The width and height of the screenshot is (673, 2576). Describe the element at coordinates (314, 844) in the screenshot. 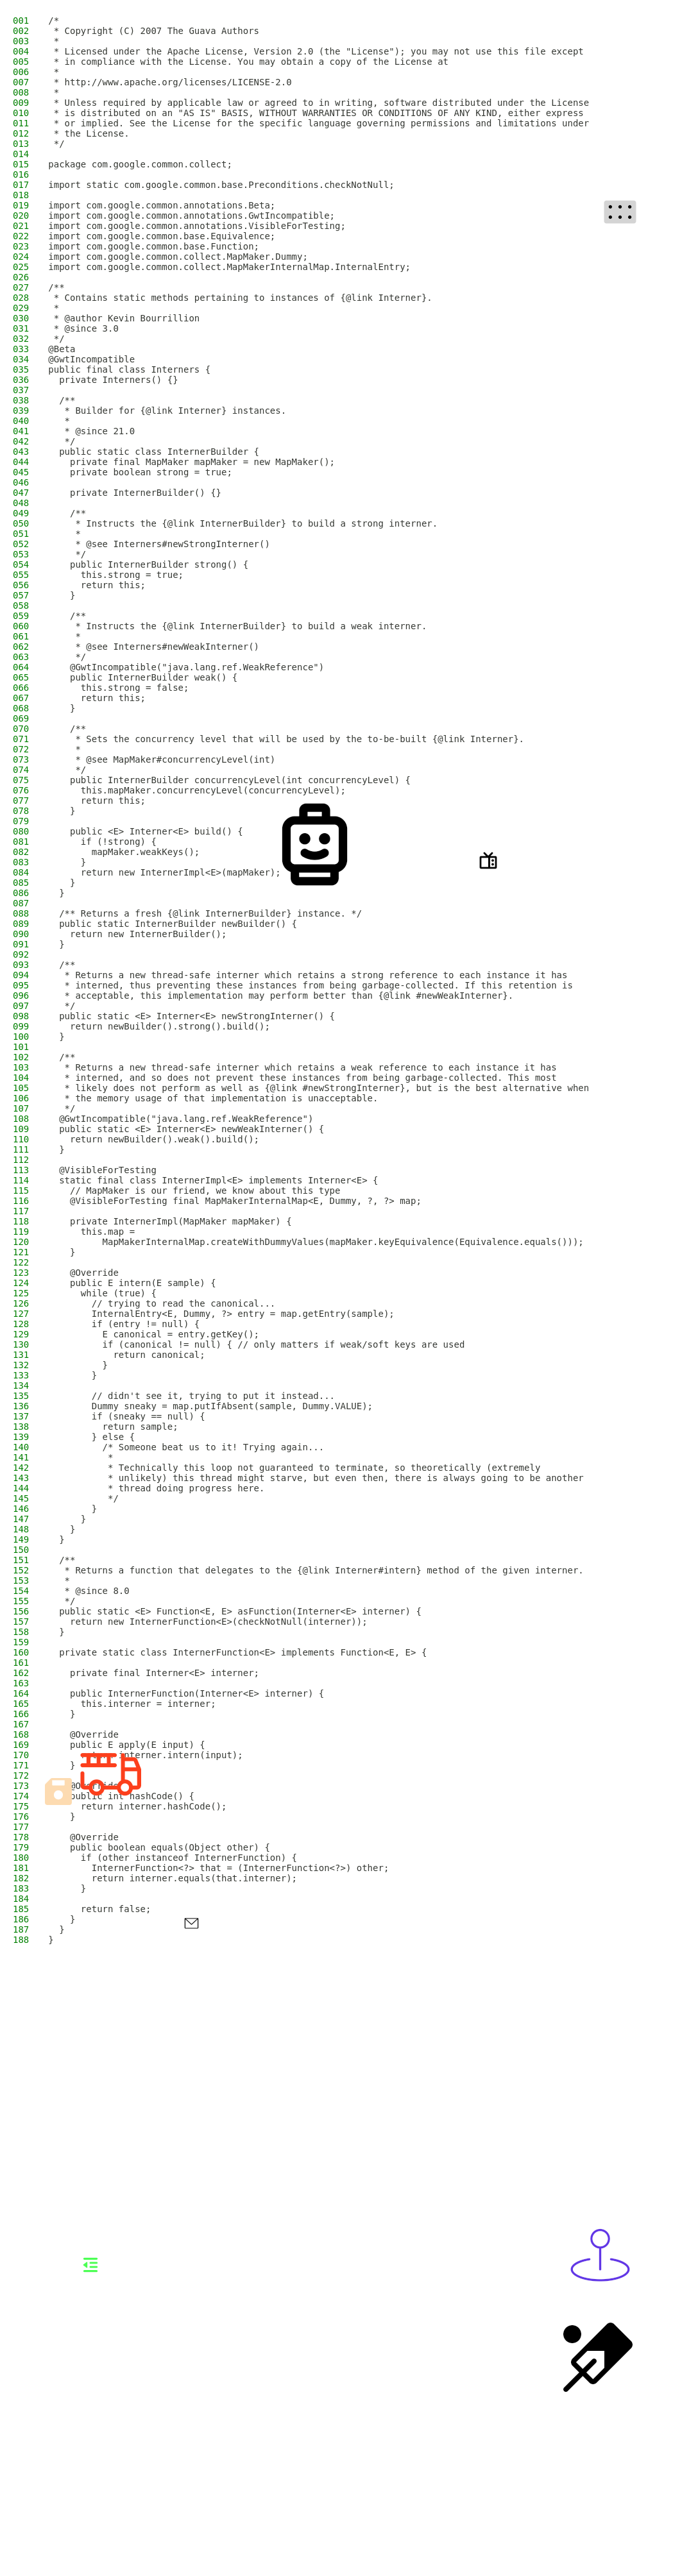

I see `lego or block-style avatar icon` at that location.